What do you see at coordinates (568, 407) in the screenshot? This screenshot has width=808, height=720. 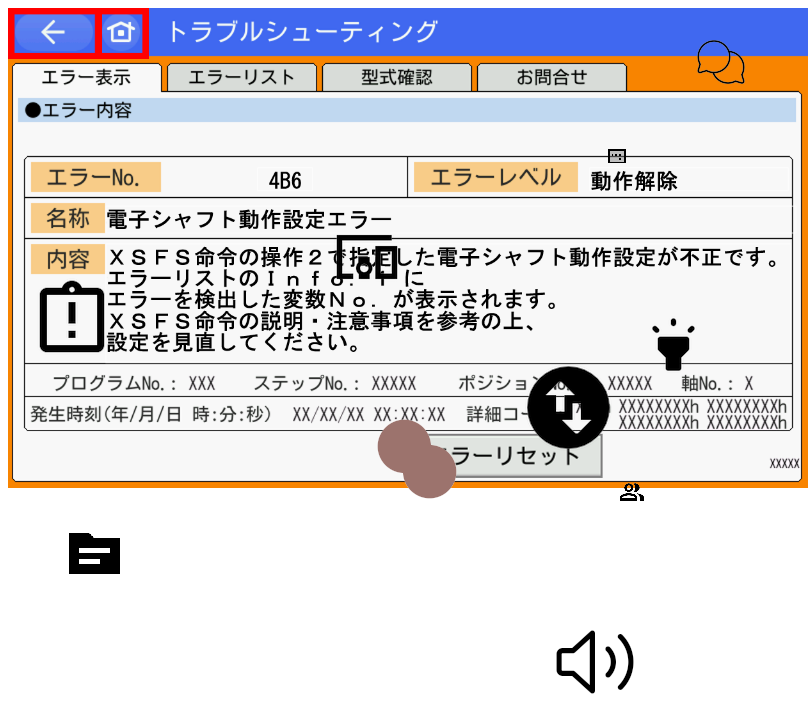 I see `swap or reorder items vertically` at bounding box center [568, 407].